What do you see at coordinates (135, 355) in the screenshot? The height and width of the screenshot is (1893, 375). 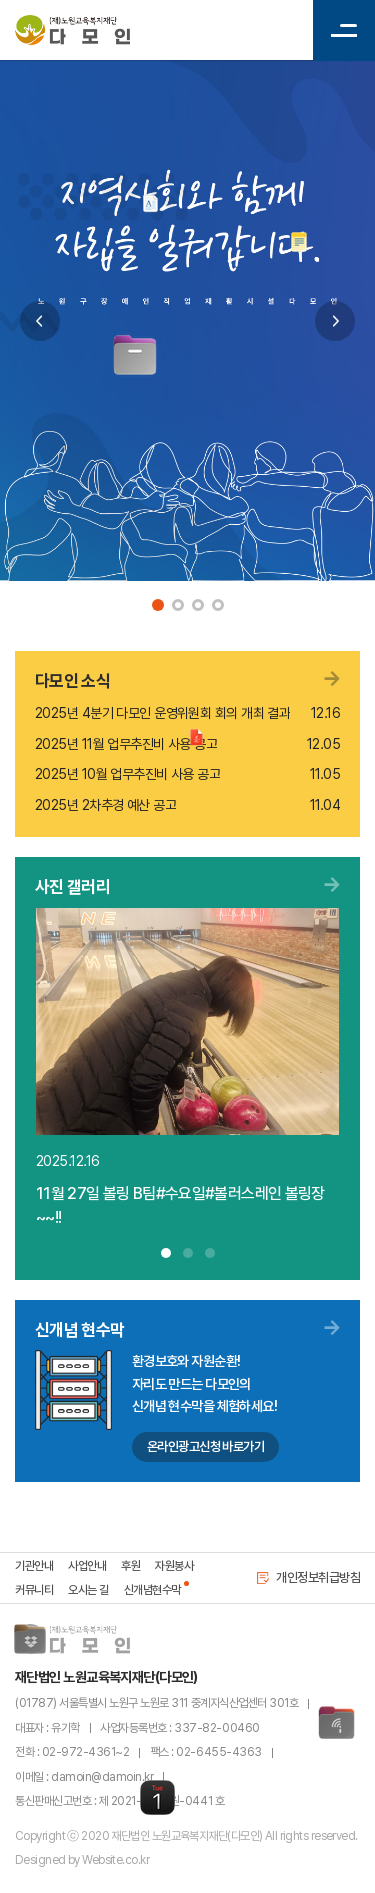 I see `open the file manager application` at bounding box center [135, 355].